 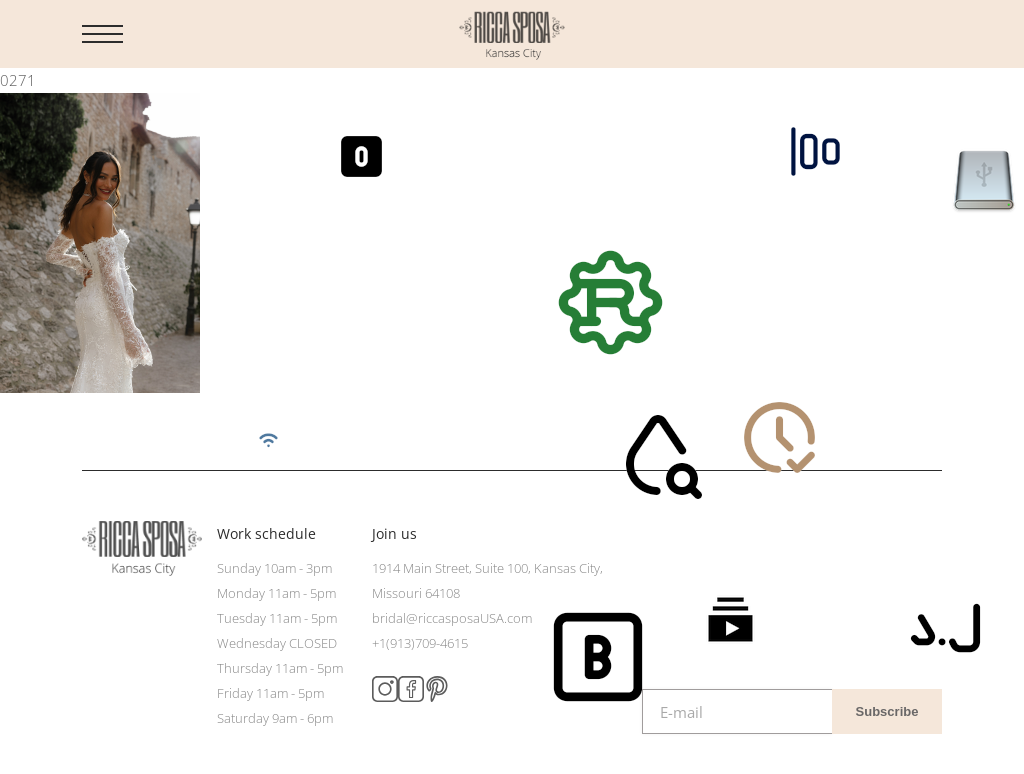 I want to click on access connected USB storage device, so click(x=984, y=181).